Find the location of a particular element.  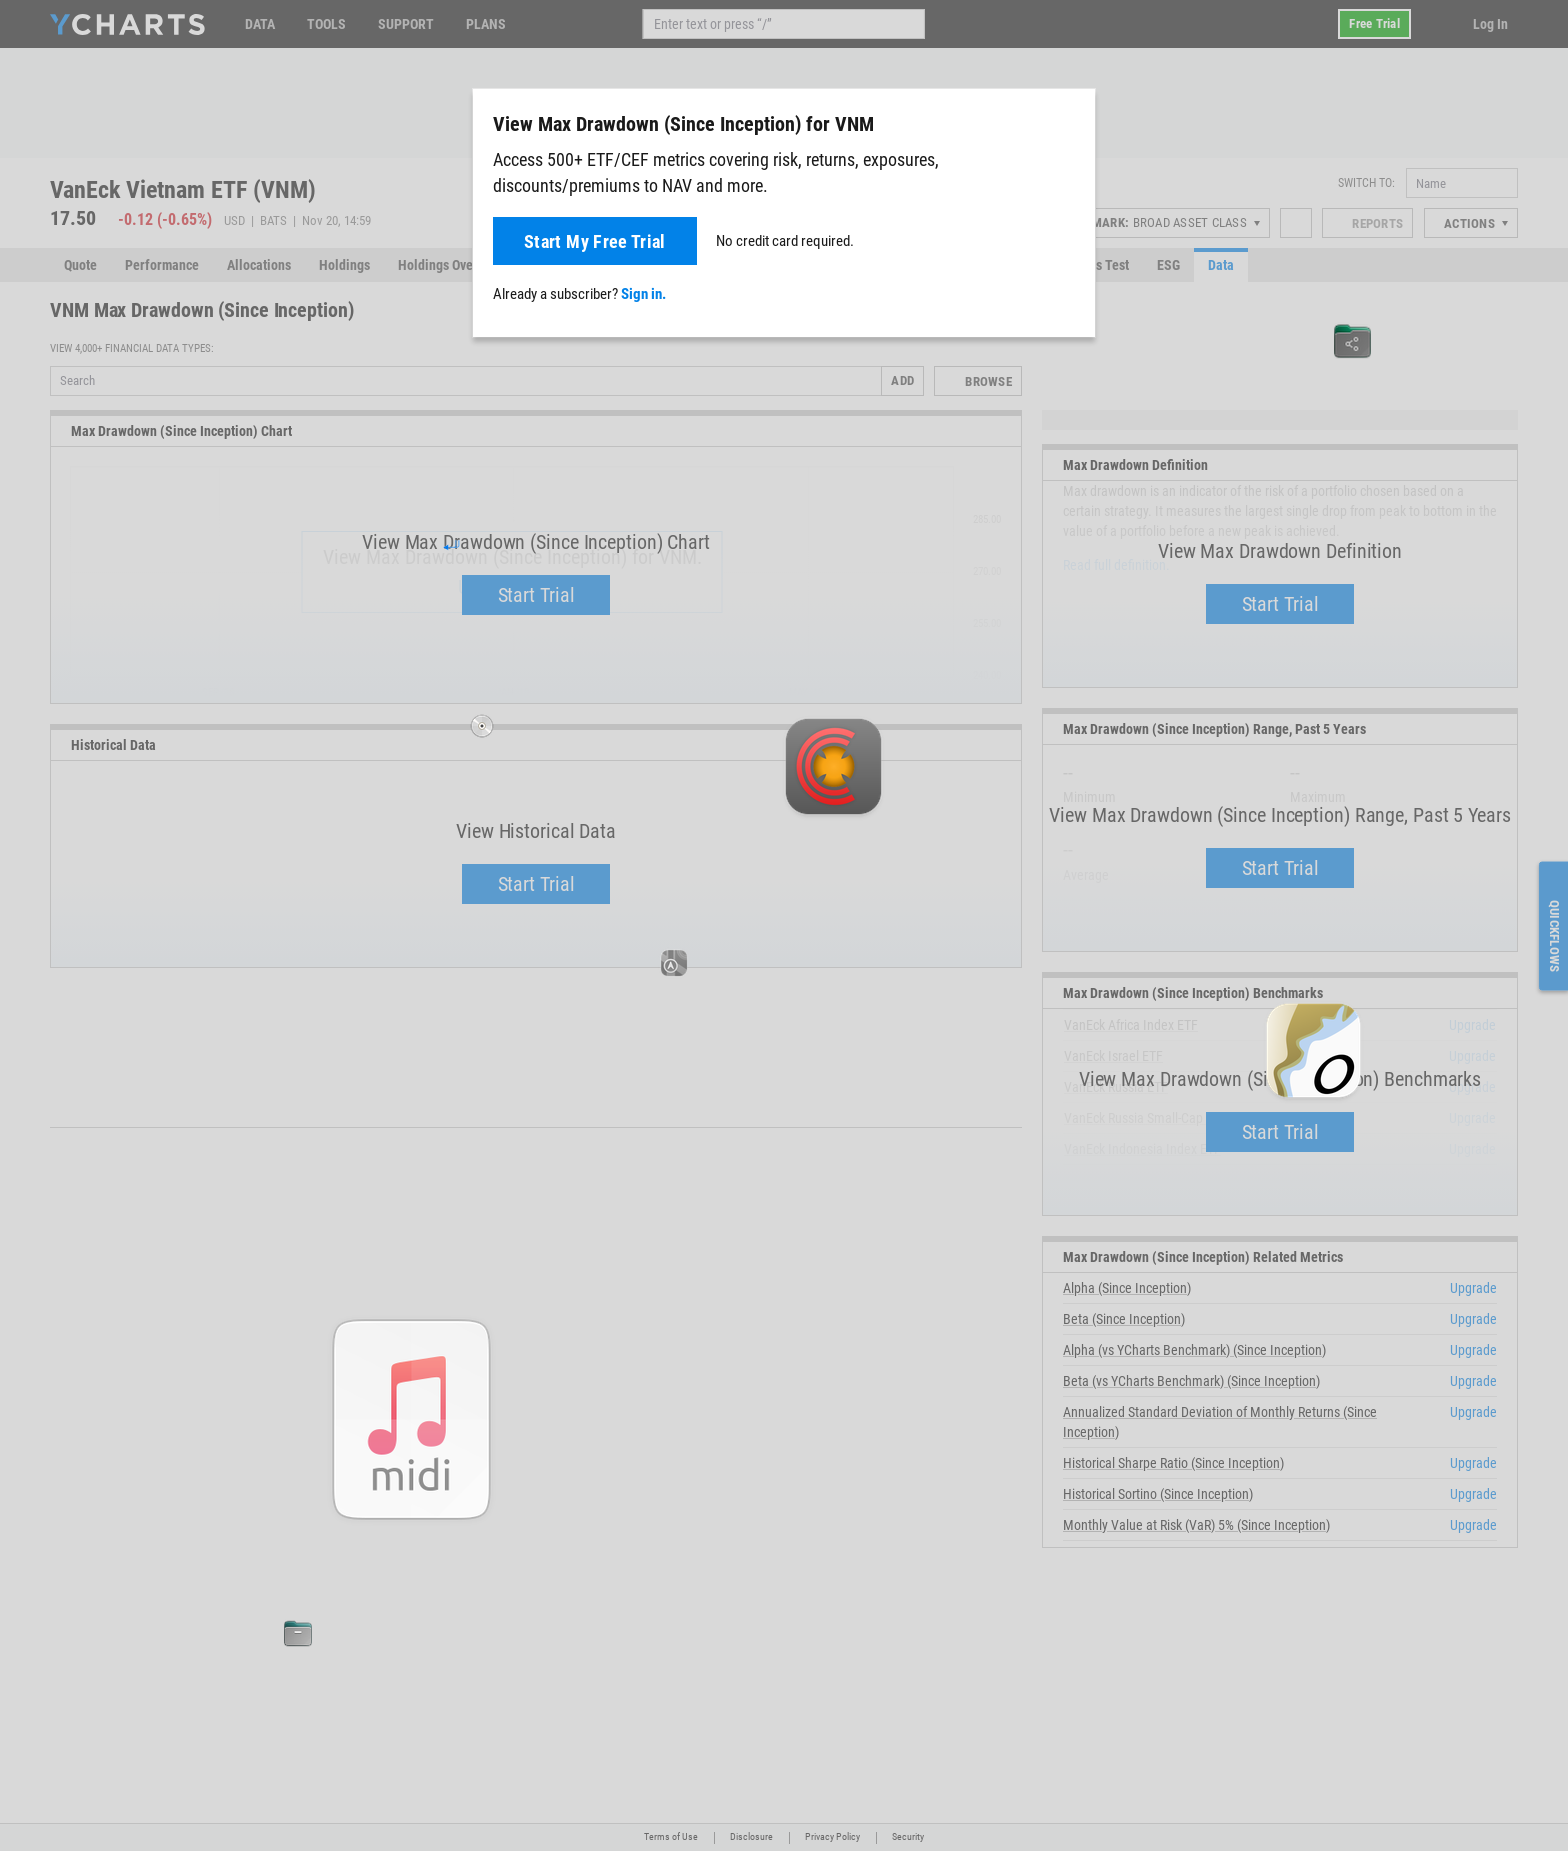

open opencpn marine navigation app is located at coordinates (1313, 1050).